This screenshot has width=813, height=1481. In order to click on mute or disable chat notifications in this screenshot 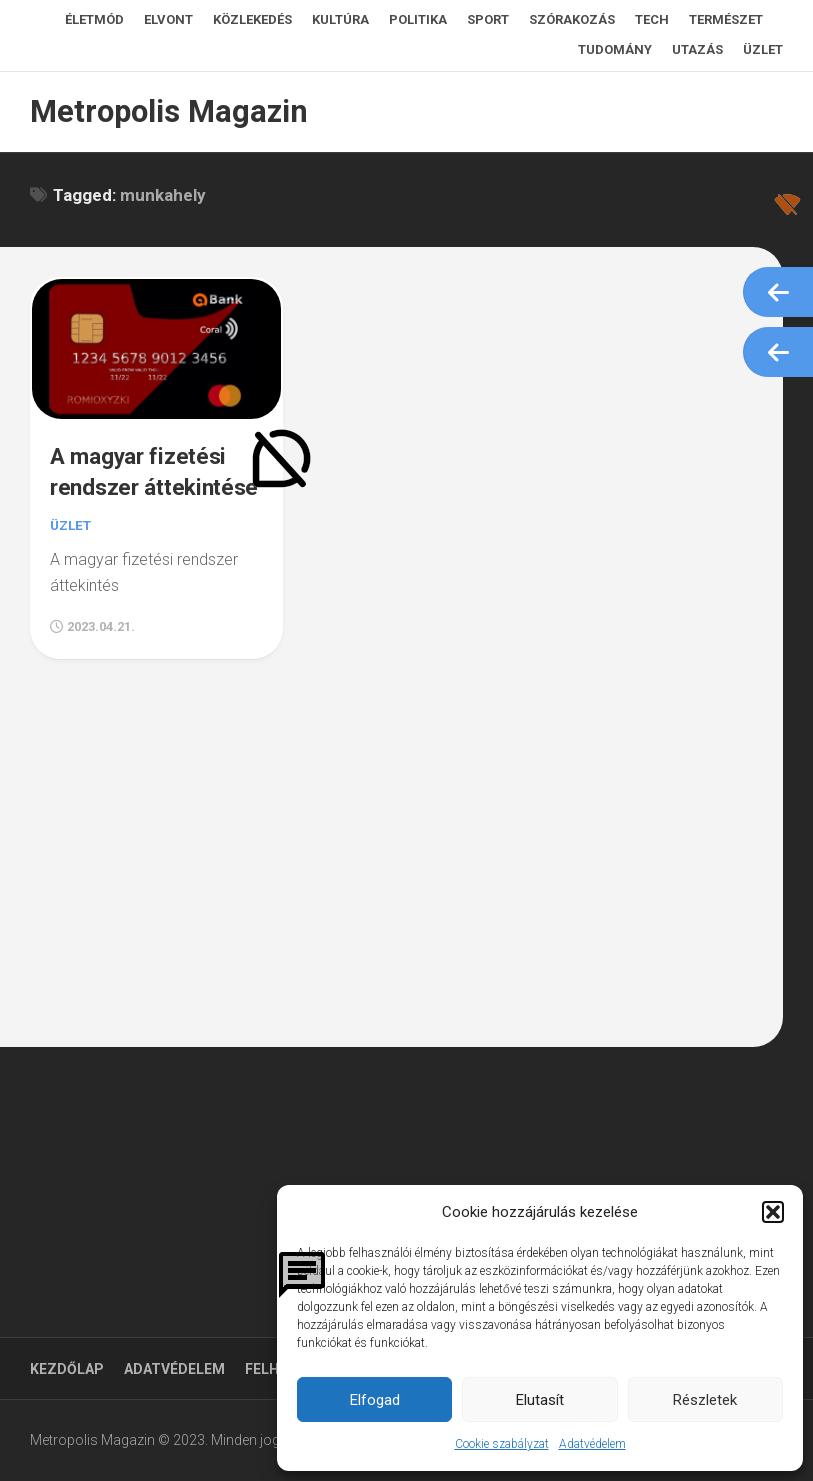, I will do `click(280, 459)`.